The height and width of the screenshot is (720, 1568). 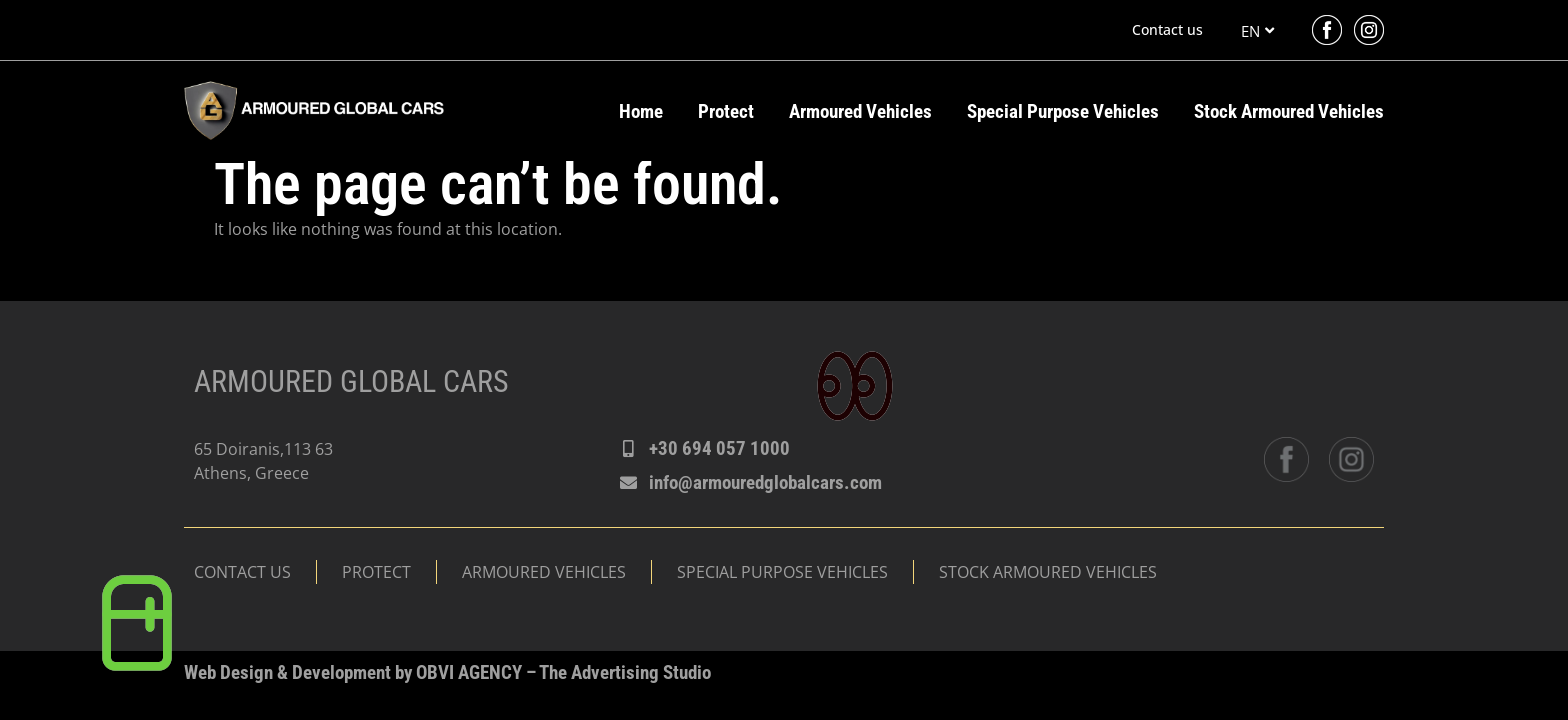 What do you see at coordinates (137, 623) in the screenshot?
I see `access kitchen appliance controls` at bounding box center [137, 623].